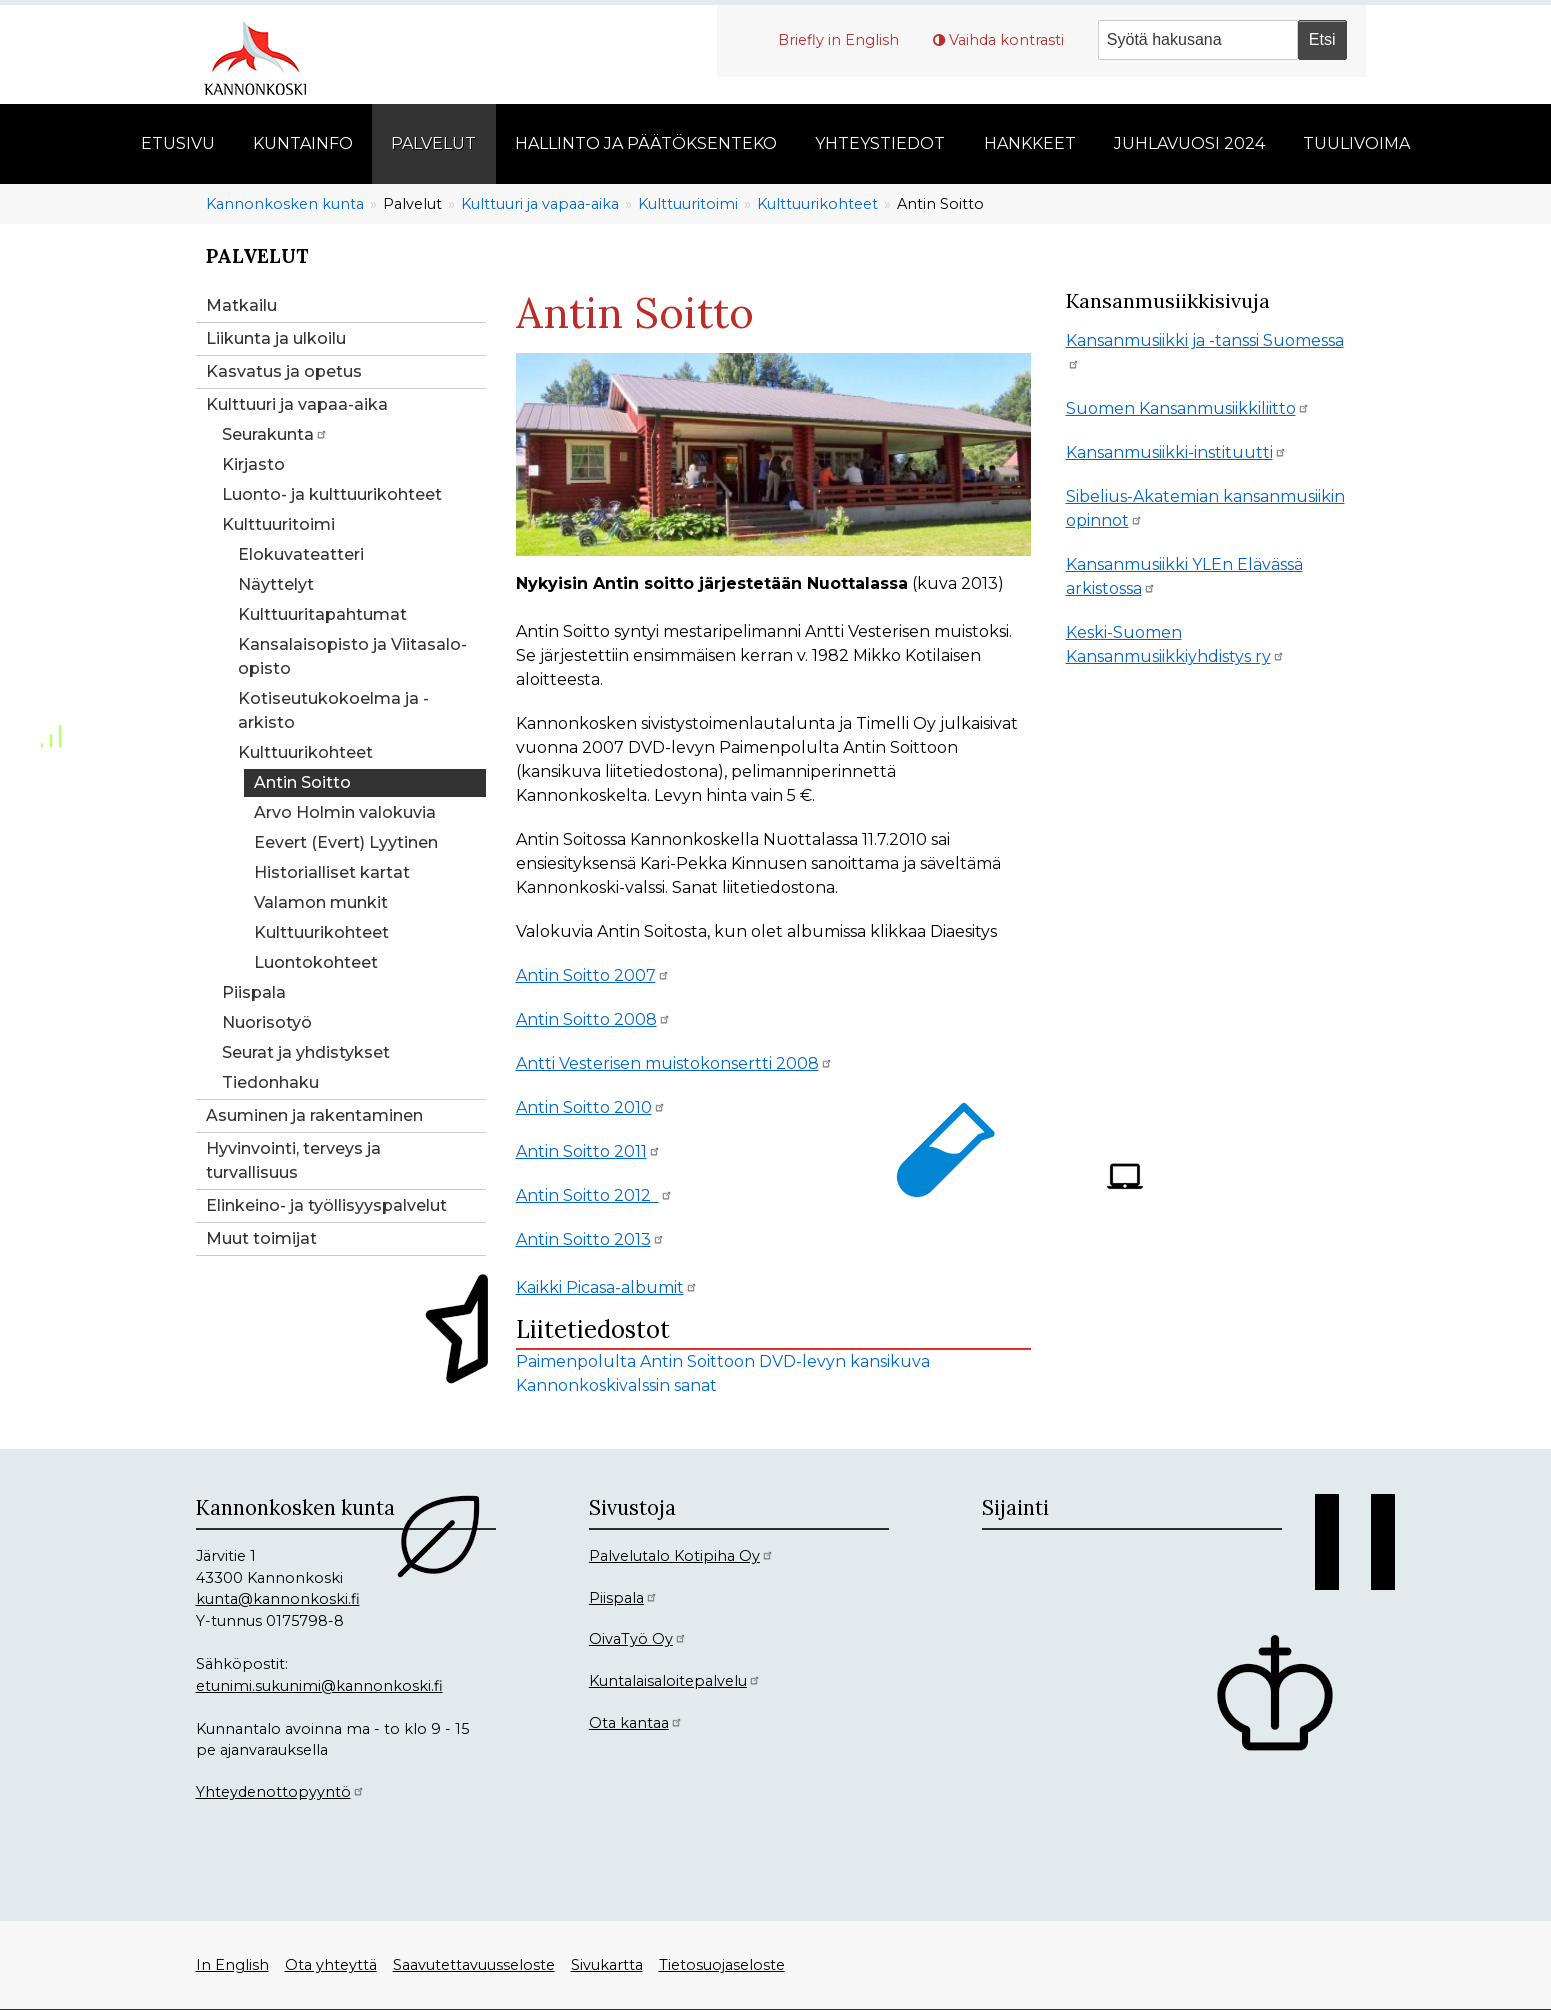  Describe the element at coordinates (944, 1150) in the screenshot. I see `run a test or experiment` at that location.